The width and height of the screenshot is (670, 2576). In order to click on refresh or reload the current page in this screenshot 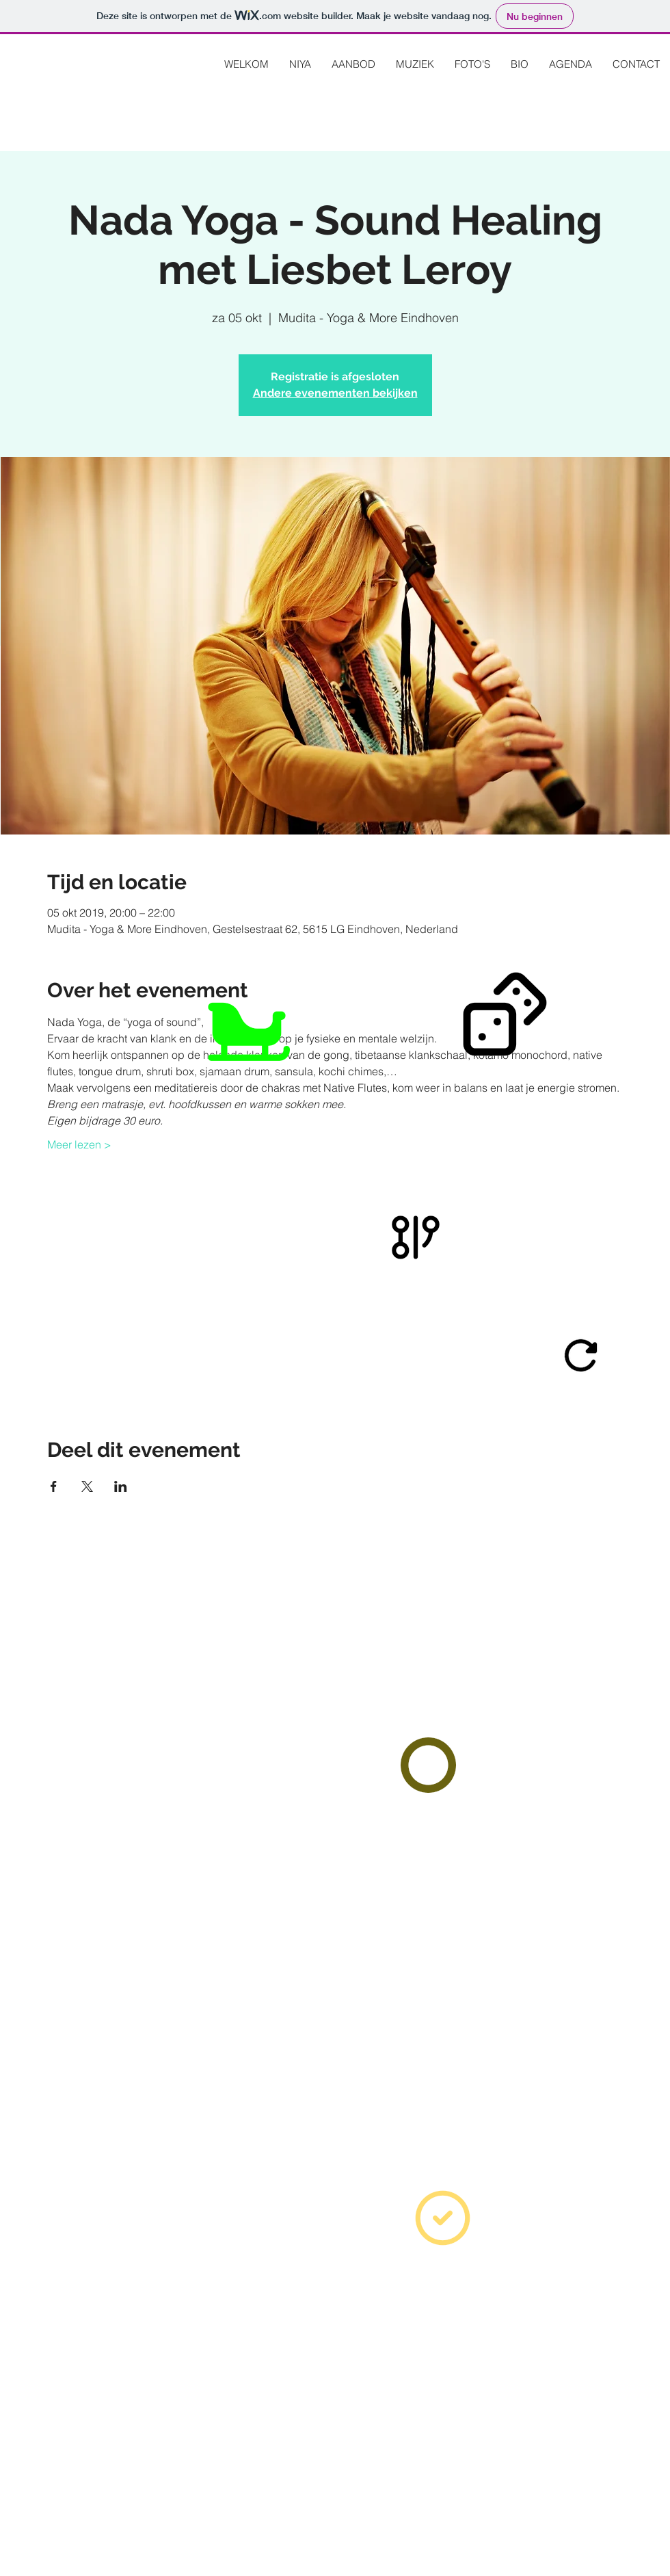, I will do `click(580, 1355)`.